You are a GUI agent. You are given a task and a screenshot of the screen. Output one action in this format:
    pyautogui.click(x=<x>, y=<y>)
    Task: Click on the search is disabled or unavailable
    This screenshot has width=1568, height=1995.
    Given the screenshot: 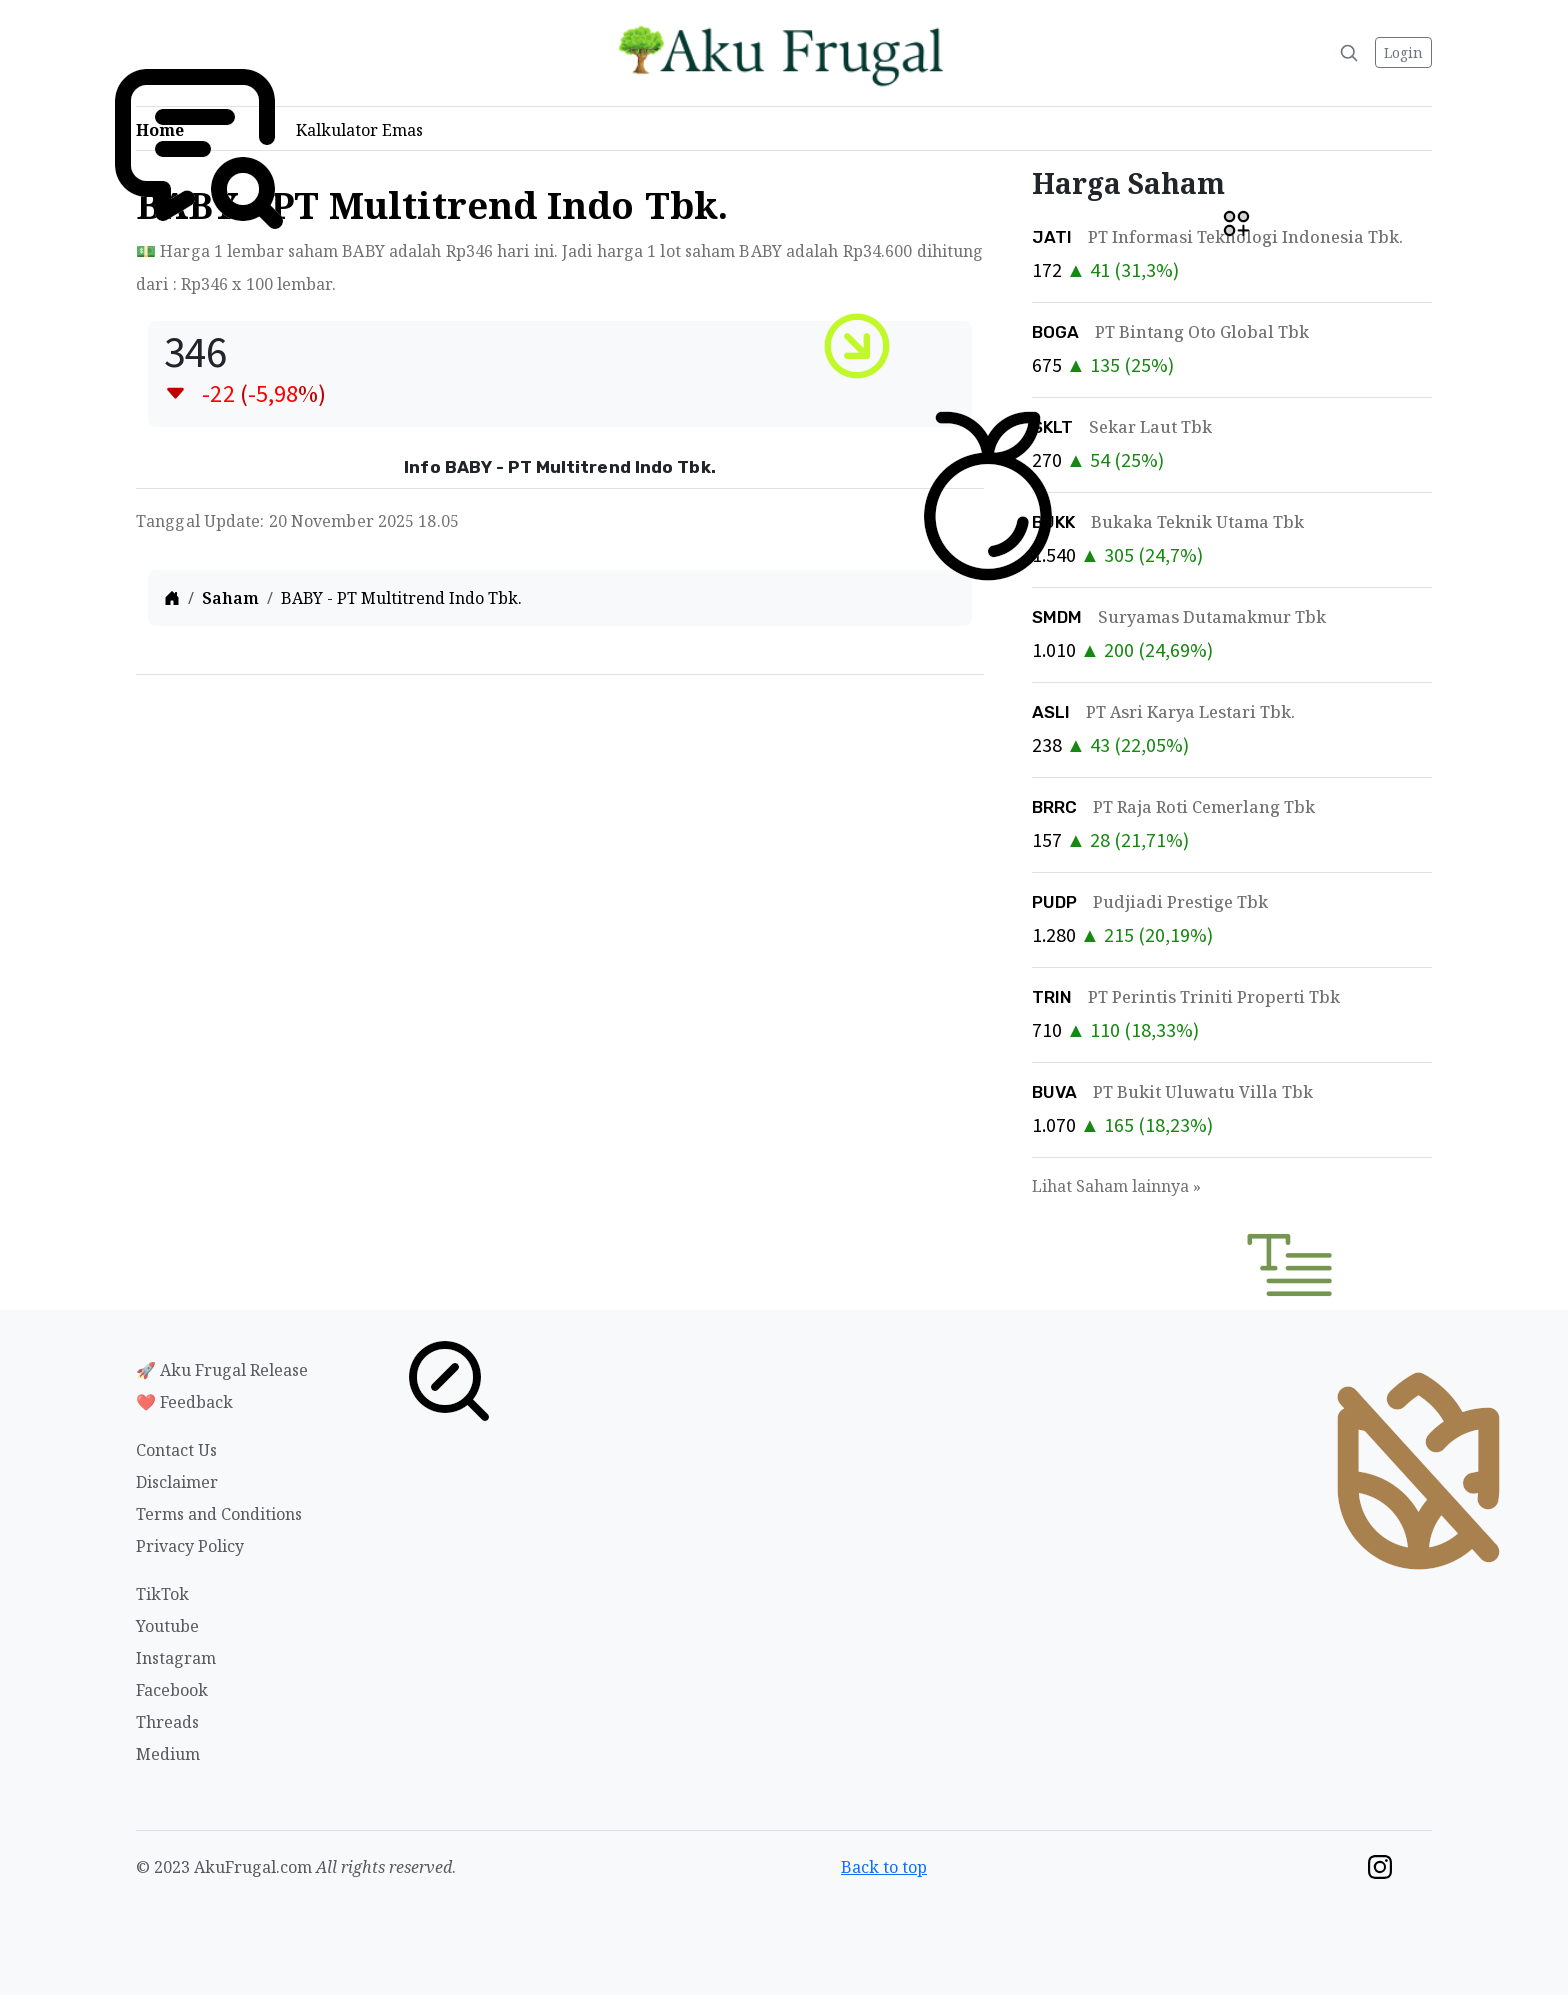 What is the action you would take?
    pyautogui.click(x=449, y=1381)
    